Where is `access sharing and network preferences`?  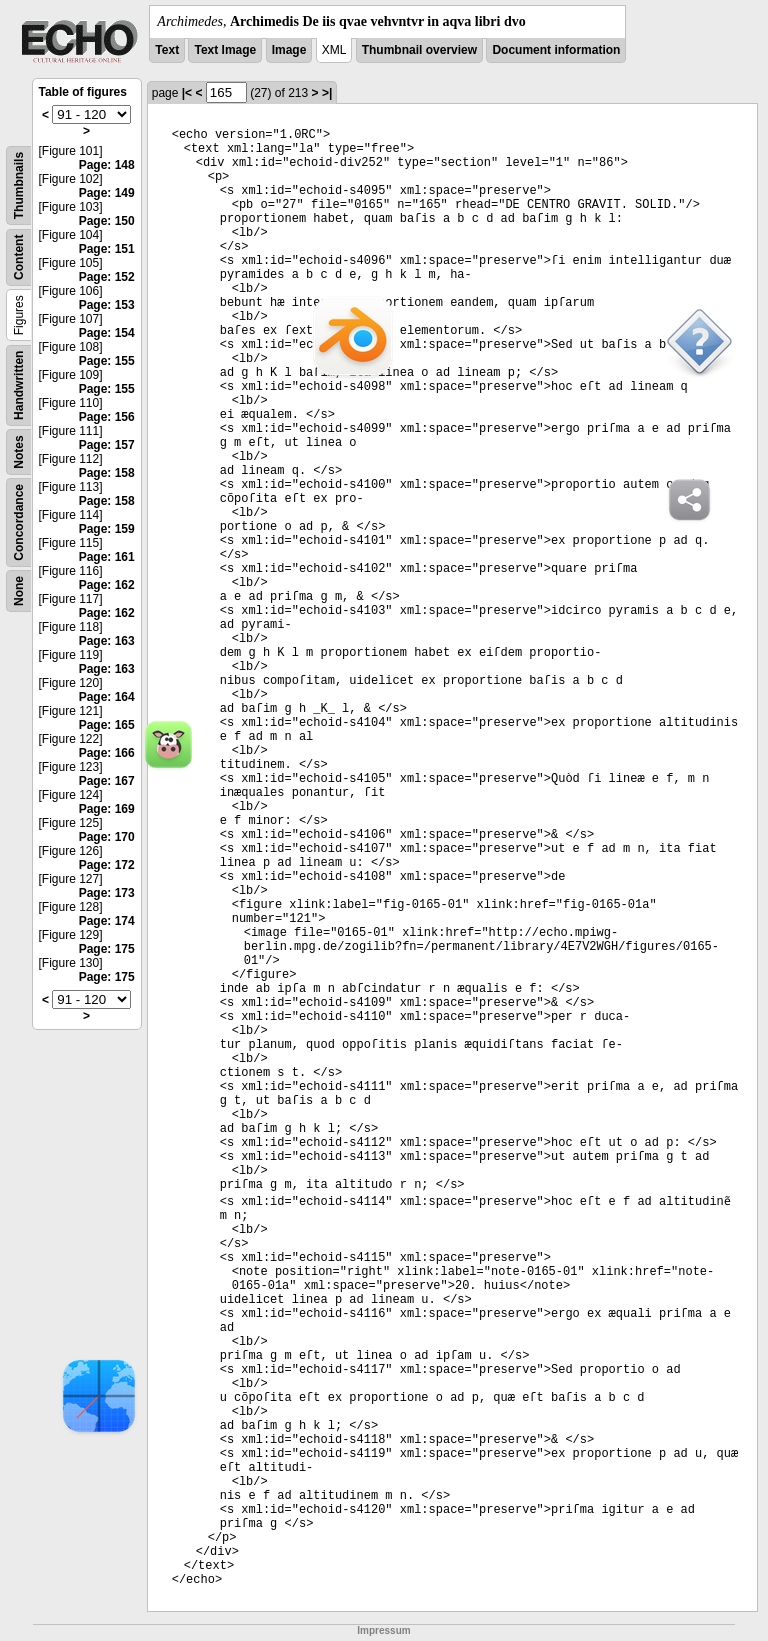
access sharing and network preferences is located at coordinates (689, 500).